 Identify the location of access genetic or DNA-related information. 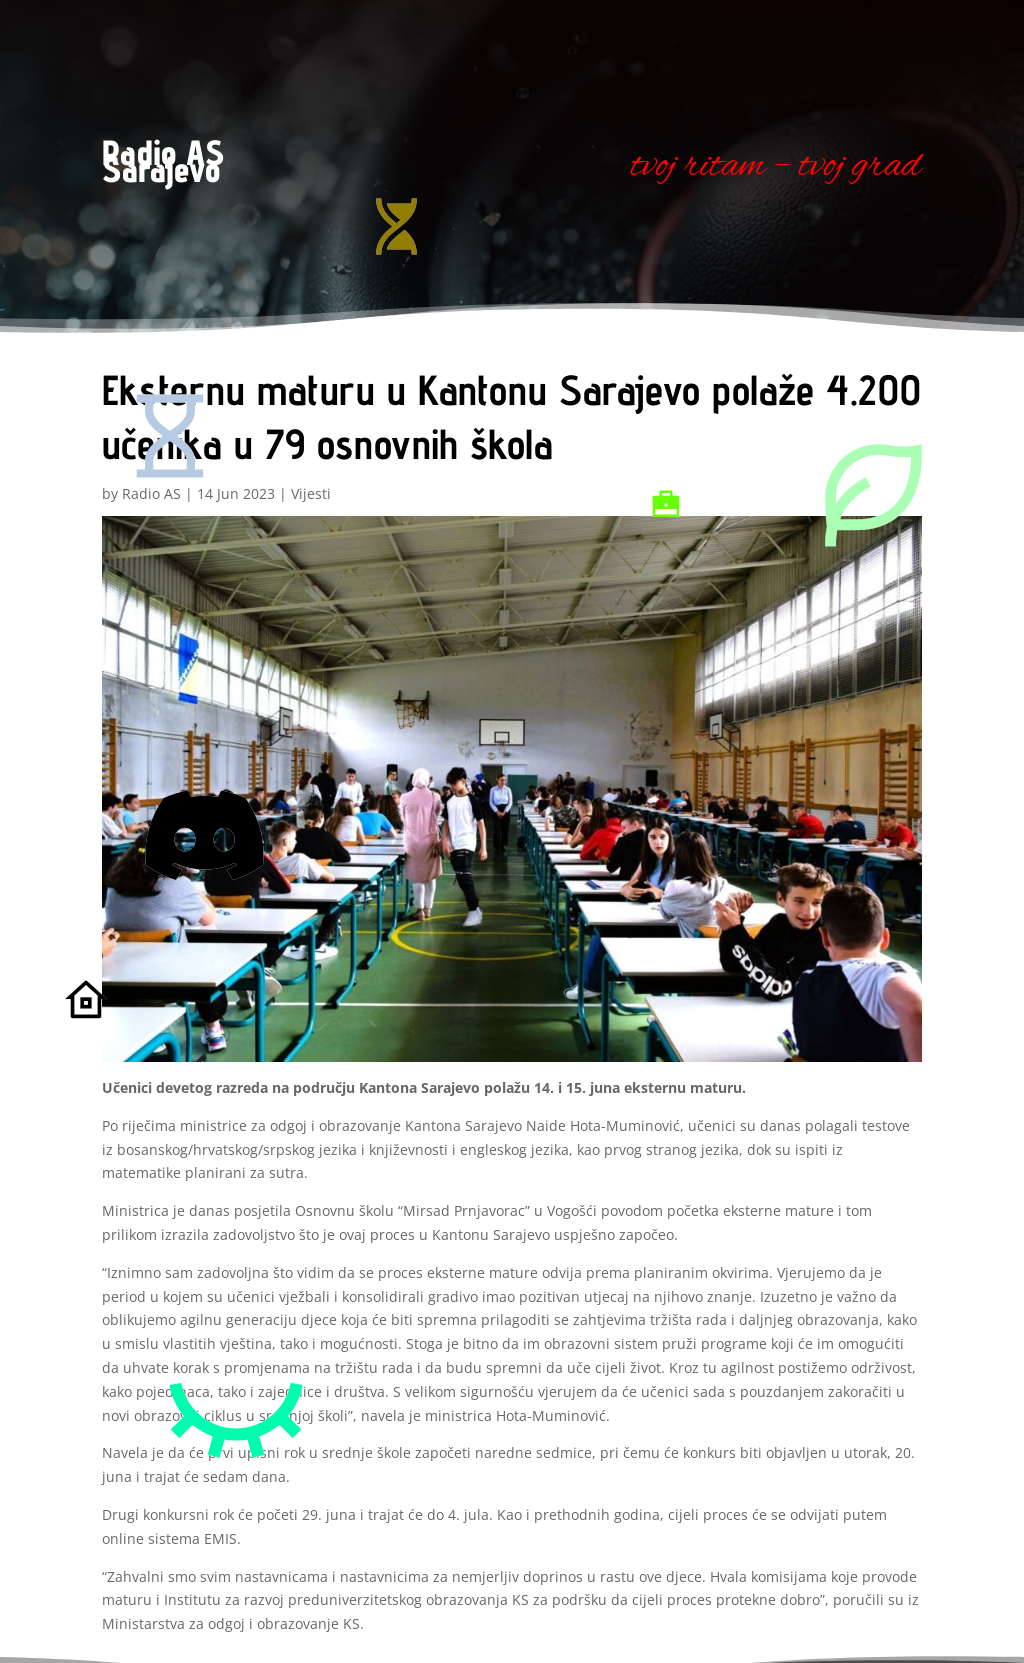
(396, 226).